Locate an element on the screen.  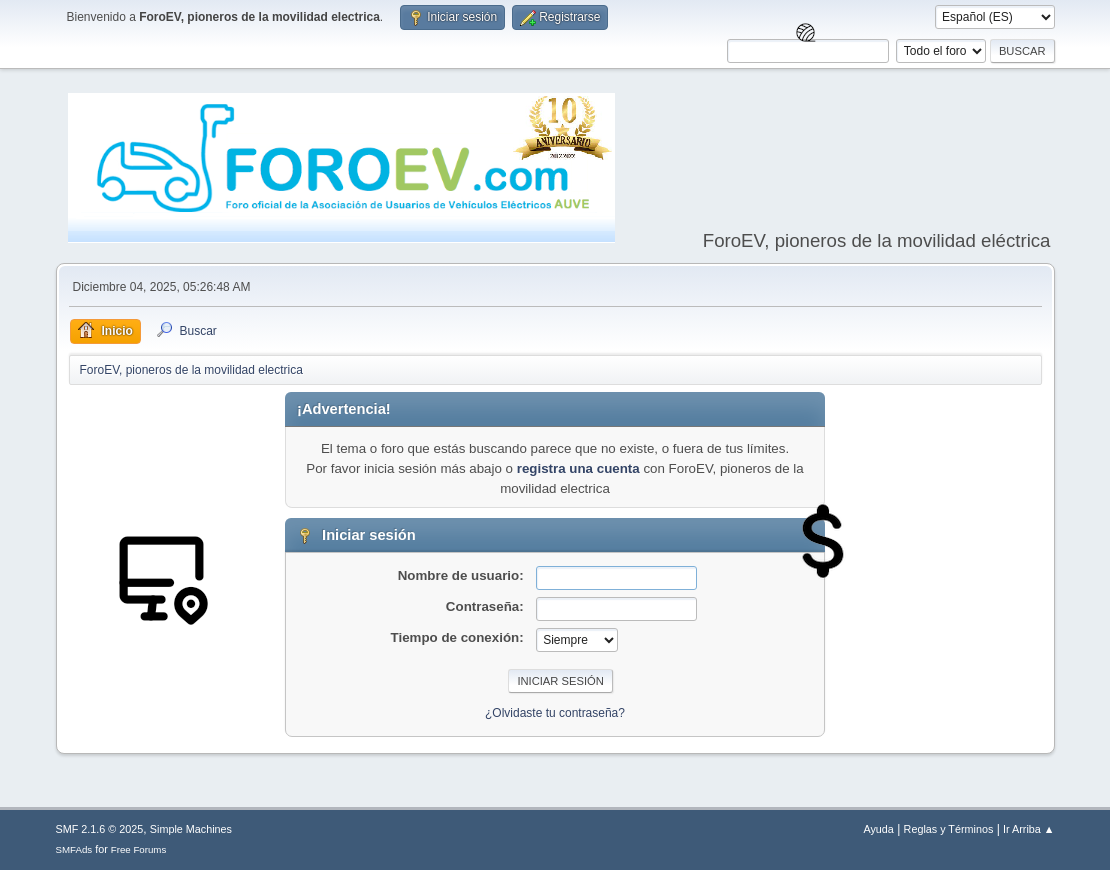
access knitting or crochet projects is located at coordinates (805, 32).